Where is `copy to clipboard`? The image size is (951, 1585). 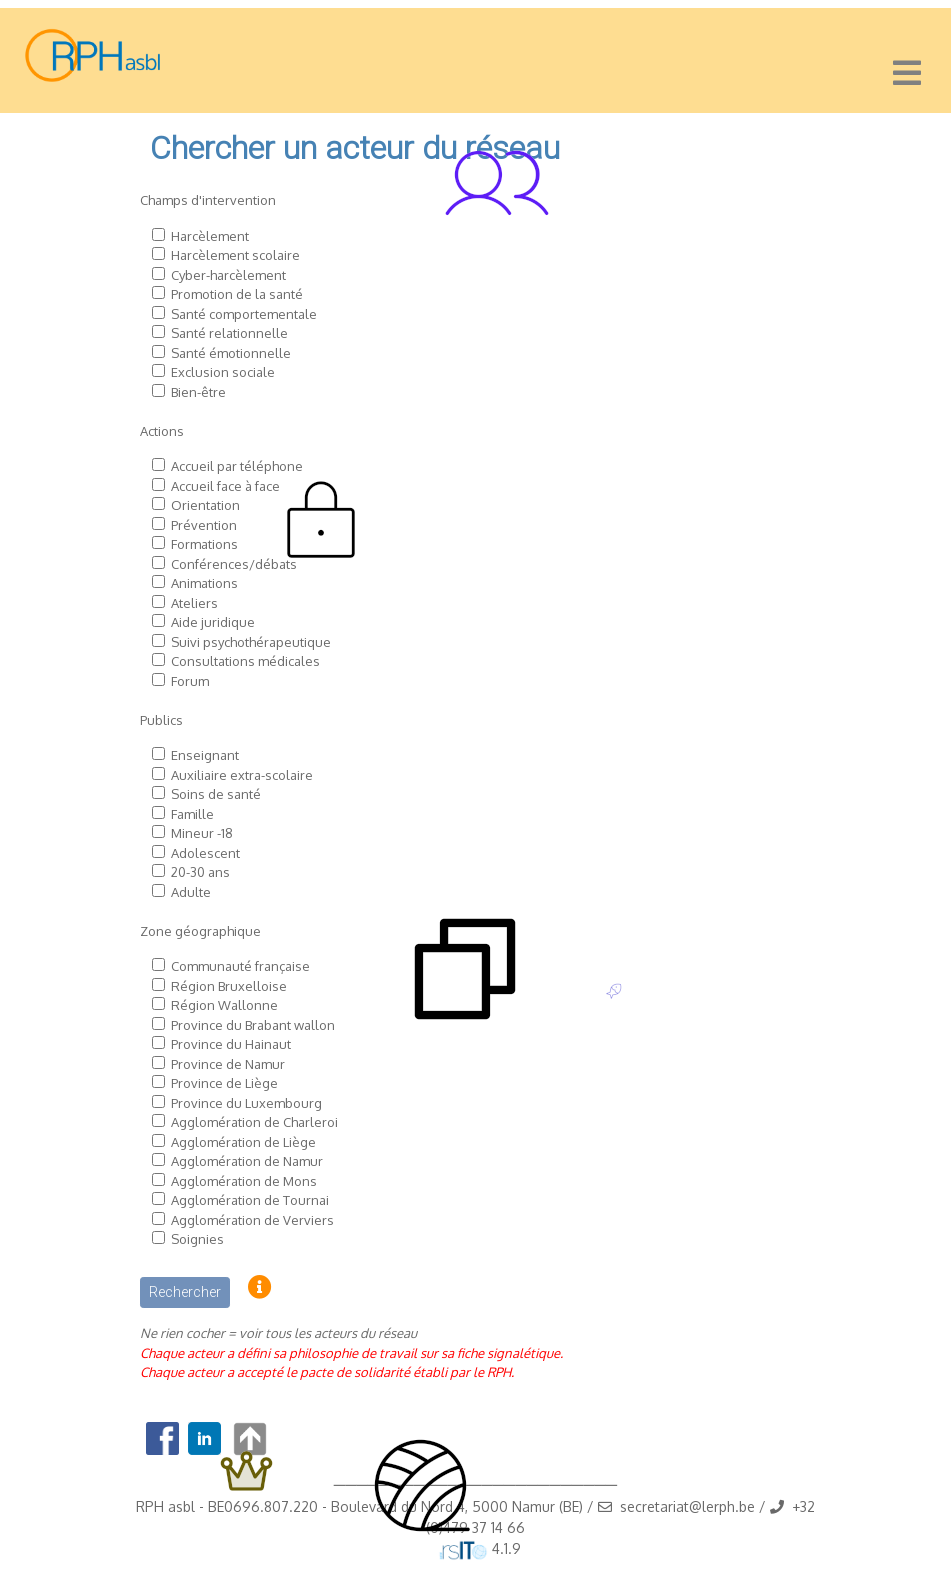
copy to clipboard is located at coordinates (465, 969).